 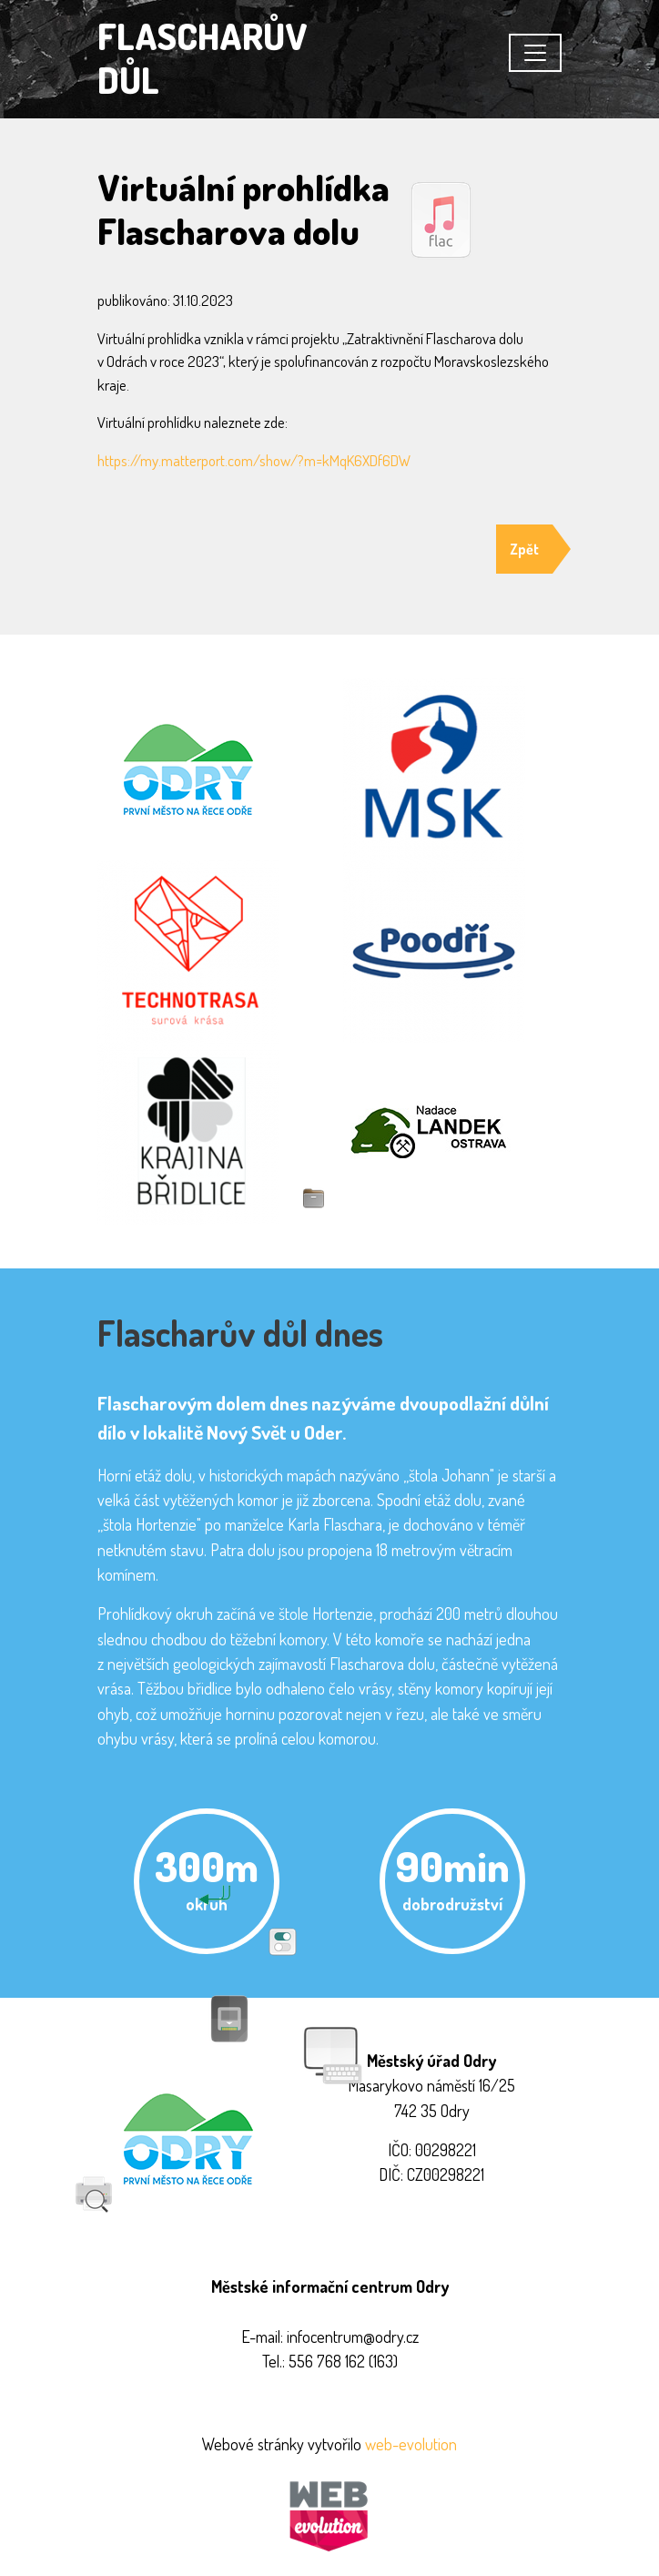 What do you see at coordinates (332, 2054) in the screenshot?
I see `access computer or desktop settings` at bounding box center [332, 2054].